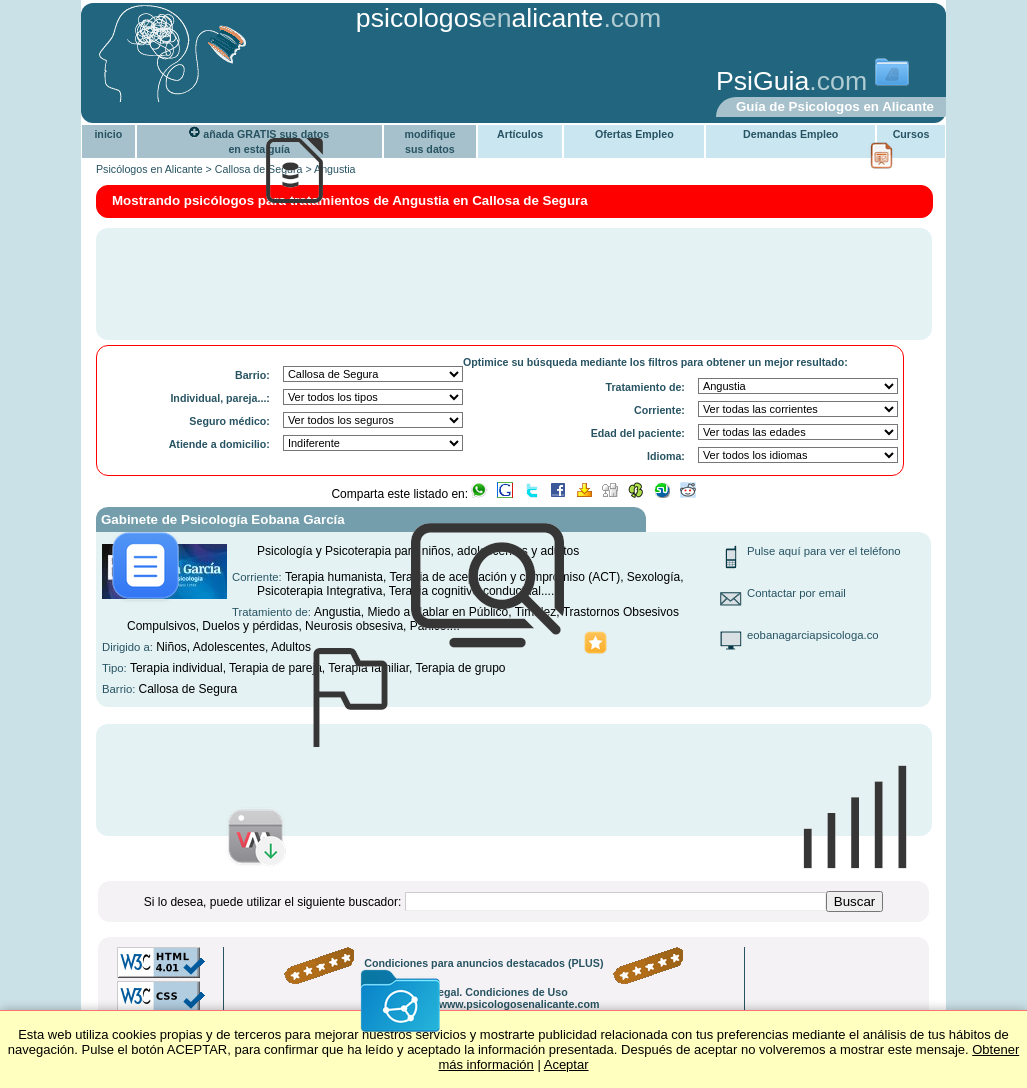 The image size is (1027, 1088). I want to click on open syncthing sync folder, so click(400, 1003).